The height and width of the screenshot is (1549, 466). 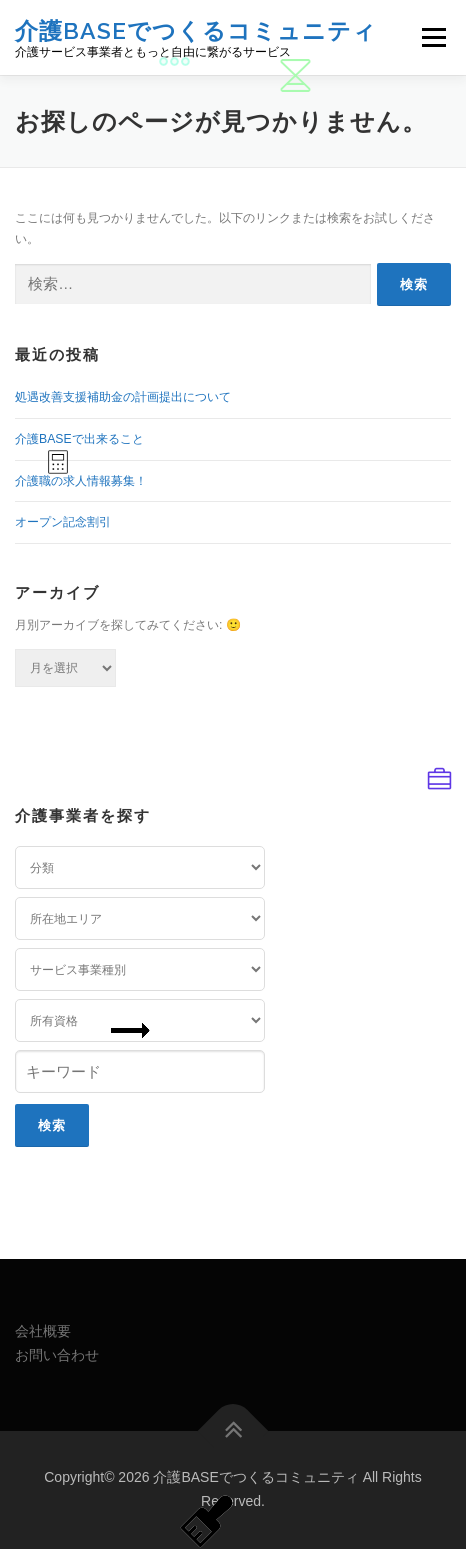 What do you see at coordinates (207, 1520) in the screenshot?
I see `access painting or drawing tools` at bounding box center [207, 1520].